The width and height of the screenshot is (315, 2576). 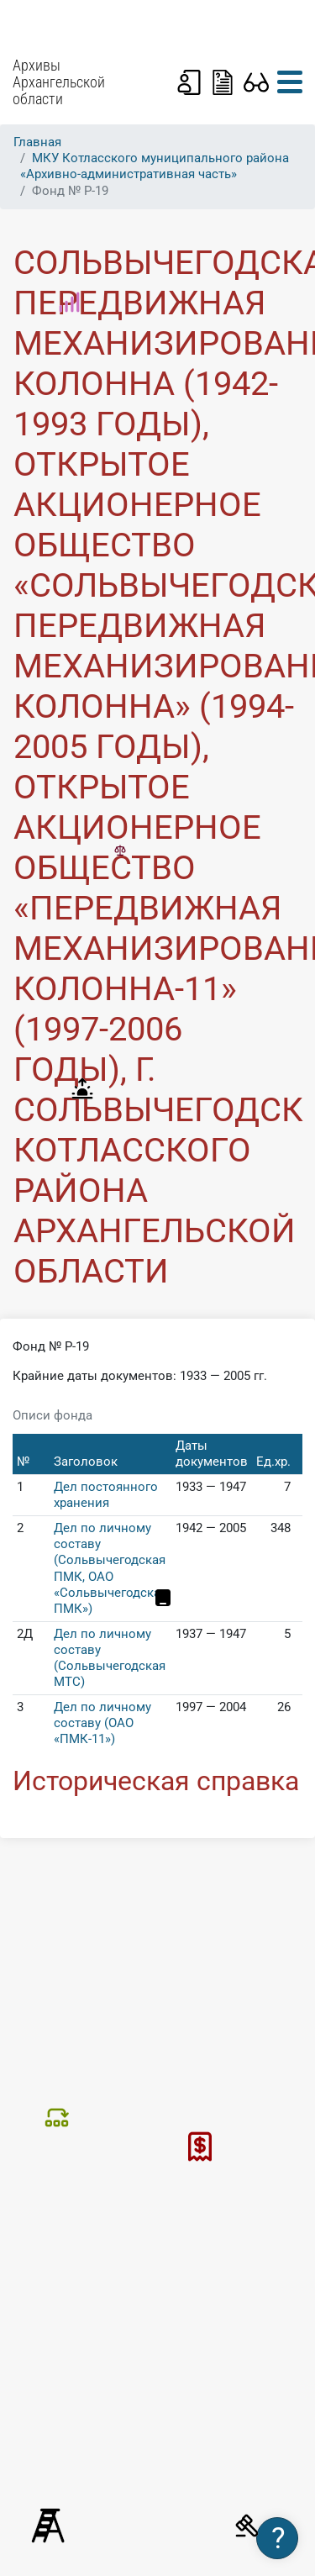 What do you see at coordinates (120, 851) in the screenshot?
I see `access comparison or weighing features` at bounding box center [120, 851].